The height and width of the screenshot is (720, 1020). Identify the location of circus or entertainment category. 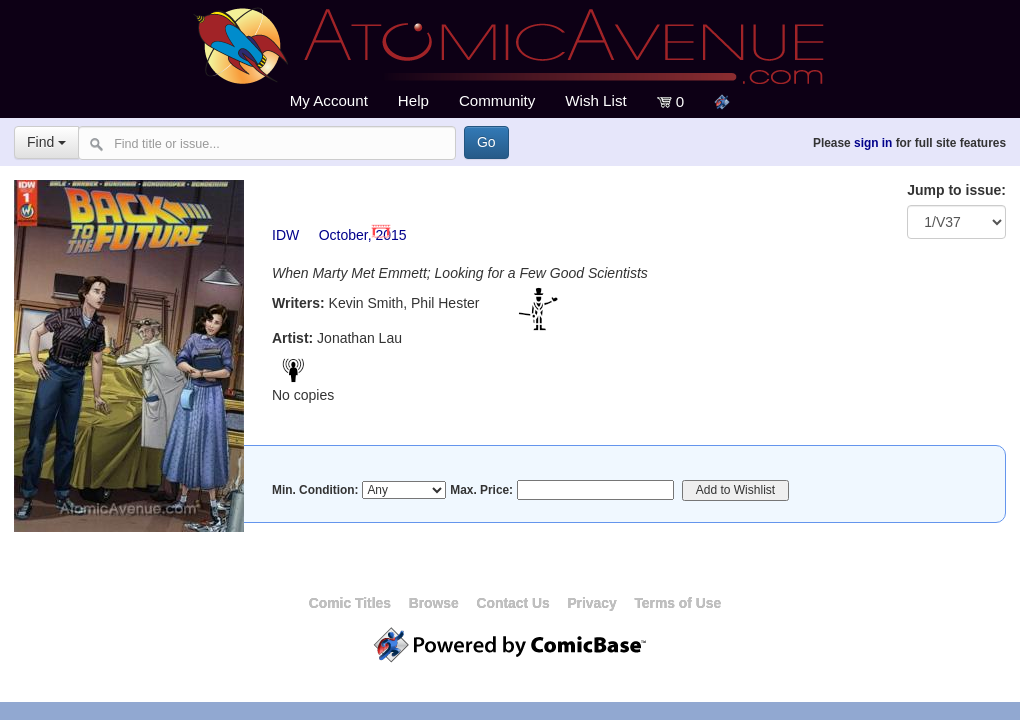
(539, 309).